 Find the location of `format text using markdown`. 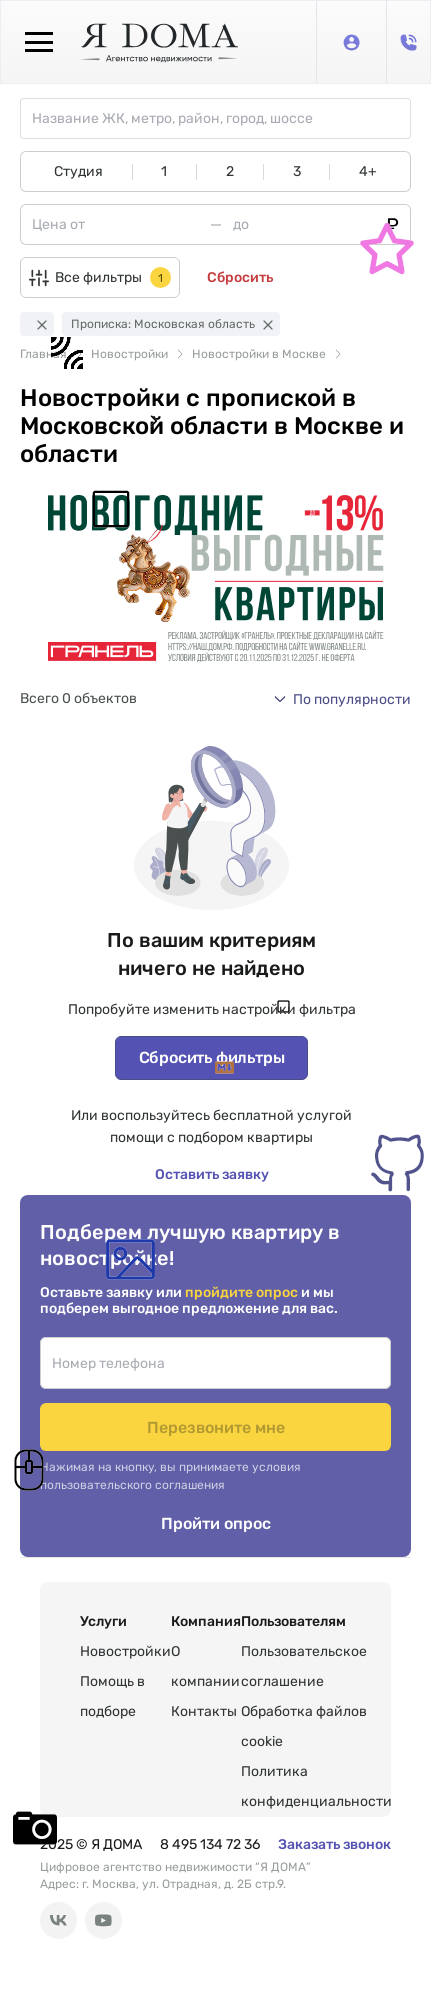

format text using markdown is located at coordinates (224, 1067).